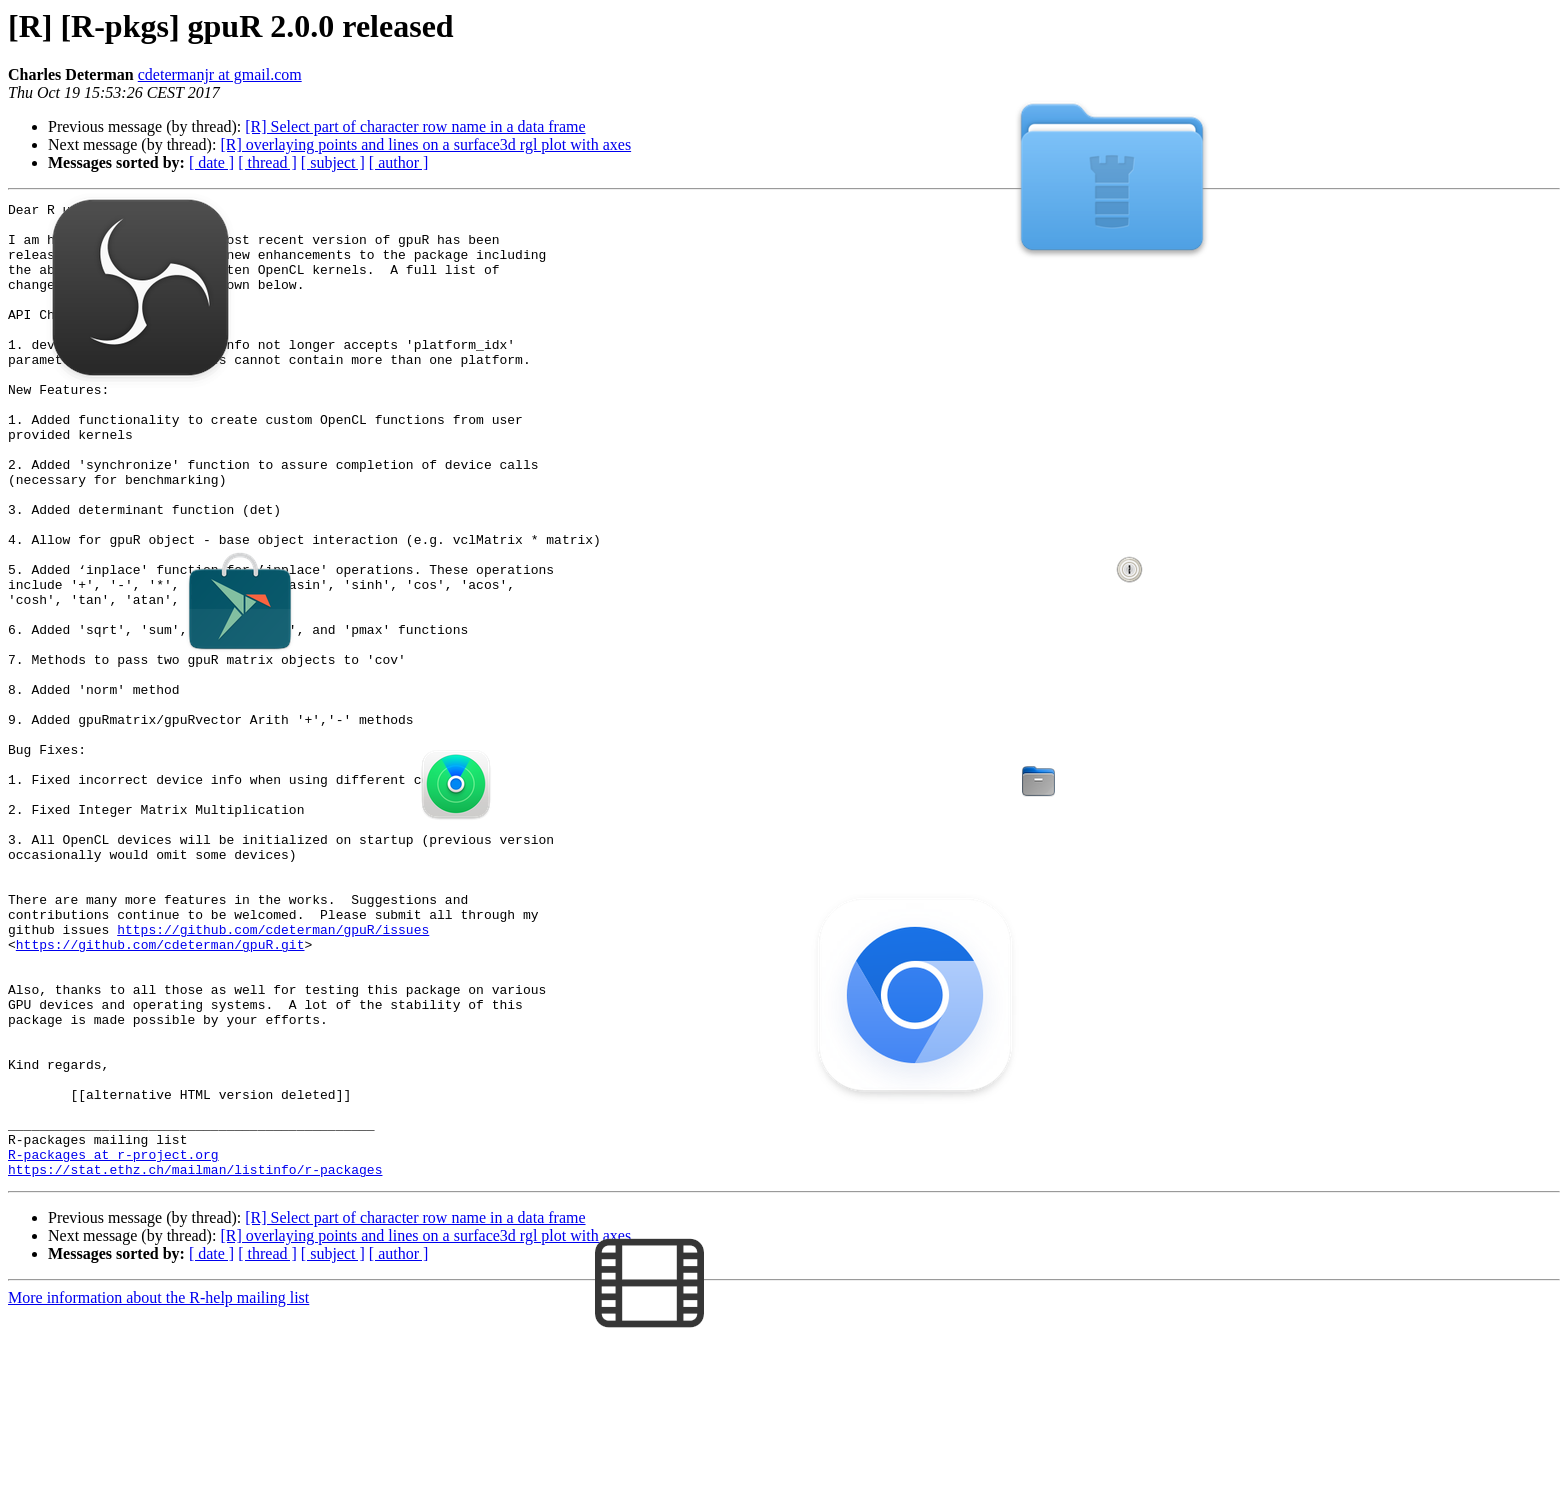 The image size is (1568, 1510). I want to click on open video player application, so click(649, 1286).